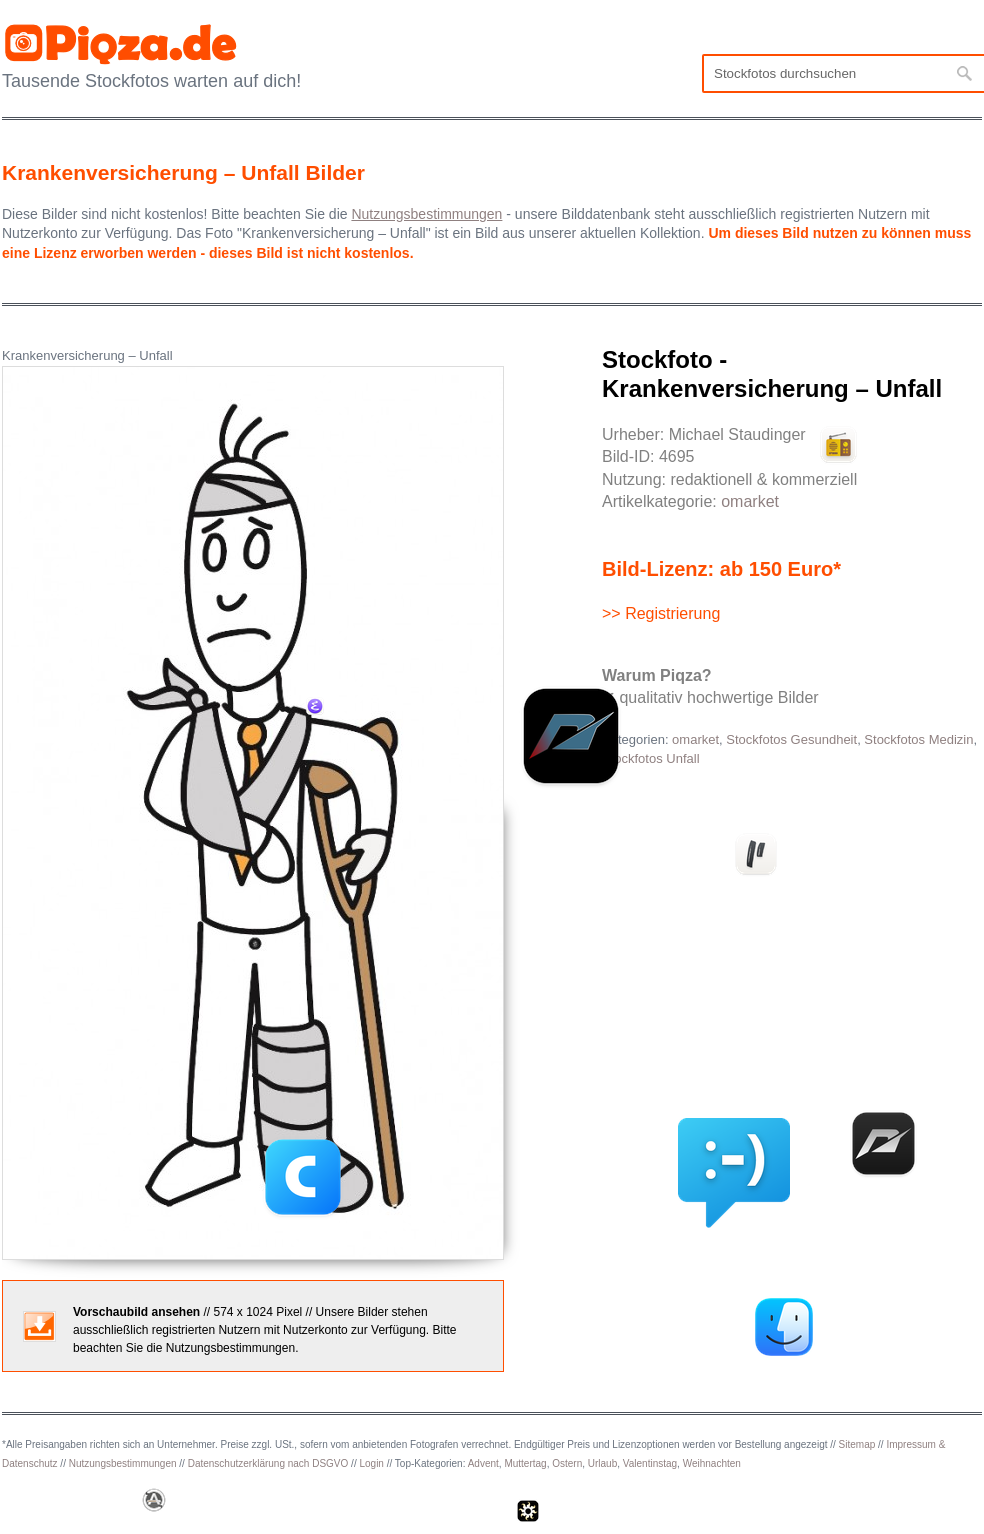 This screenshot has width=984, height=1534. What do you see at coordinates (528, 1511) in the screenshot?
I see `launch Hearts of Iron 2 game` at bounding box center [528, 1511].